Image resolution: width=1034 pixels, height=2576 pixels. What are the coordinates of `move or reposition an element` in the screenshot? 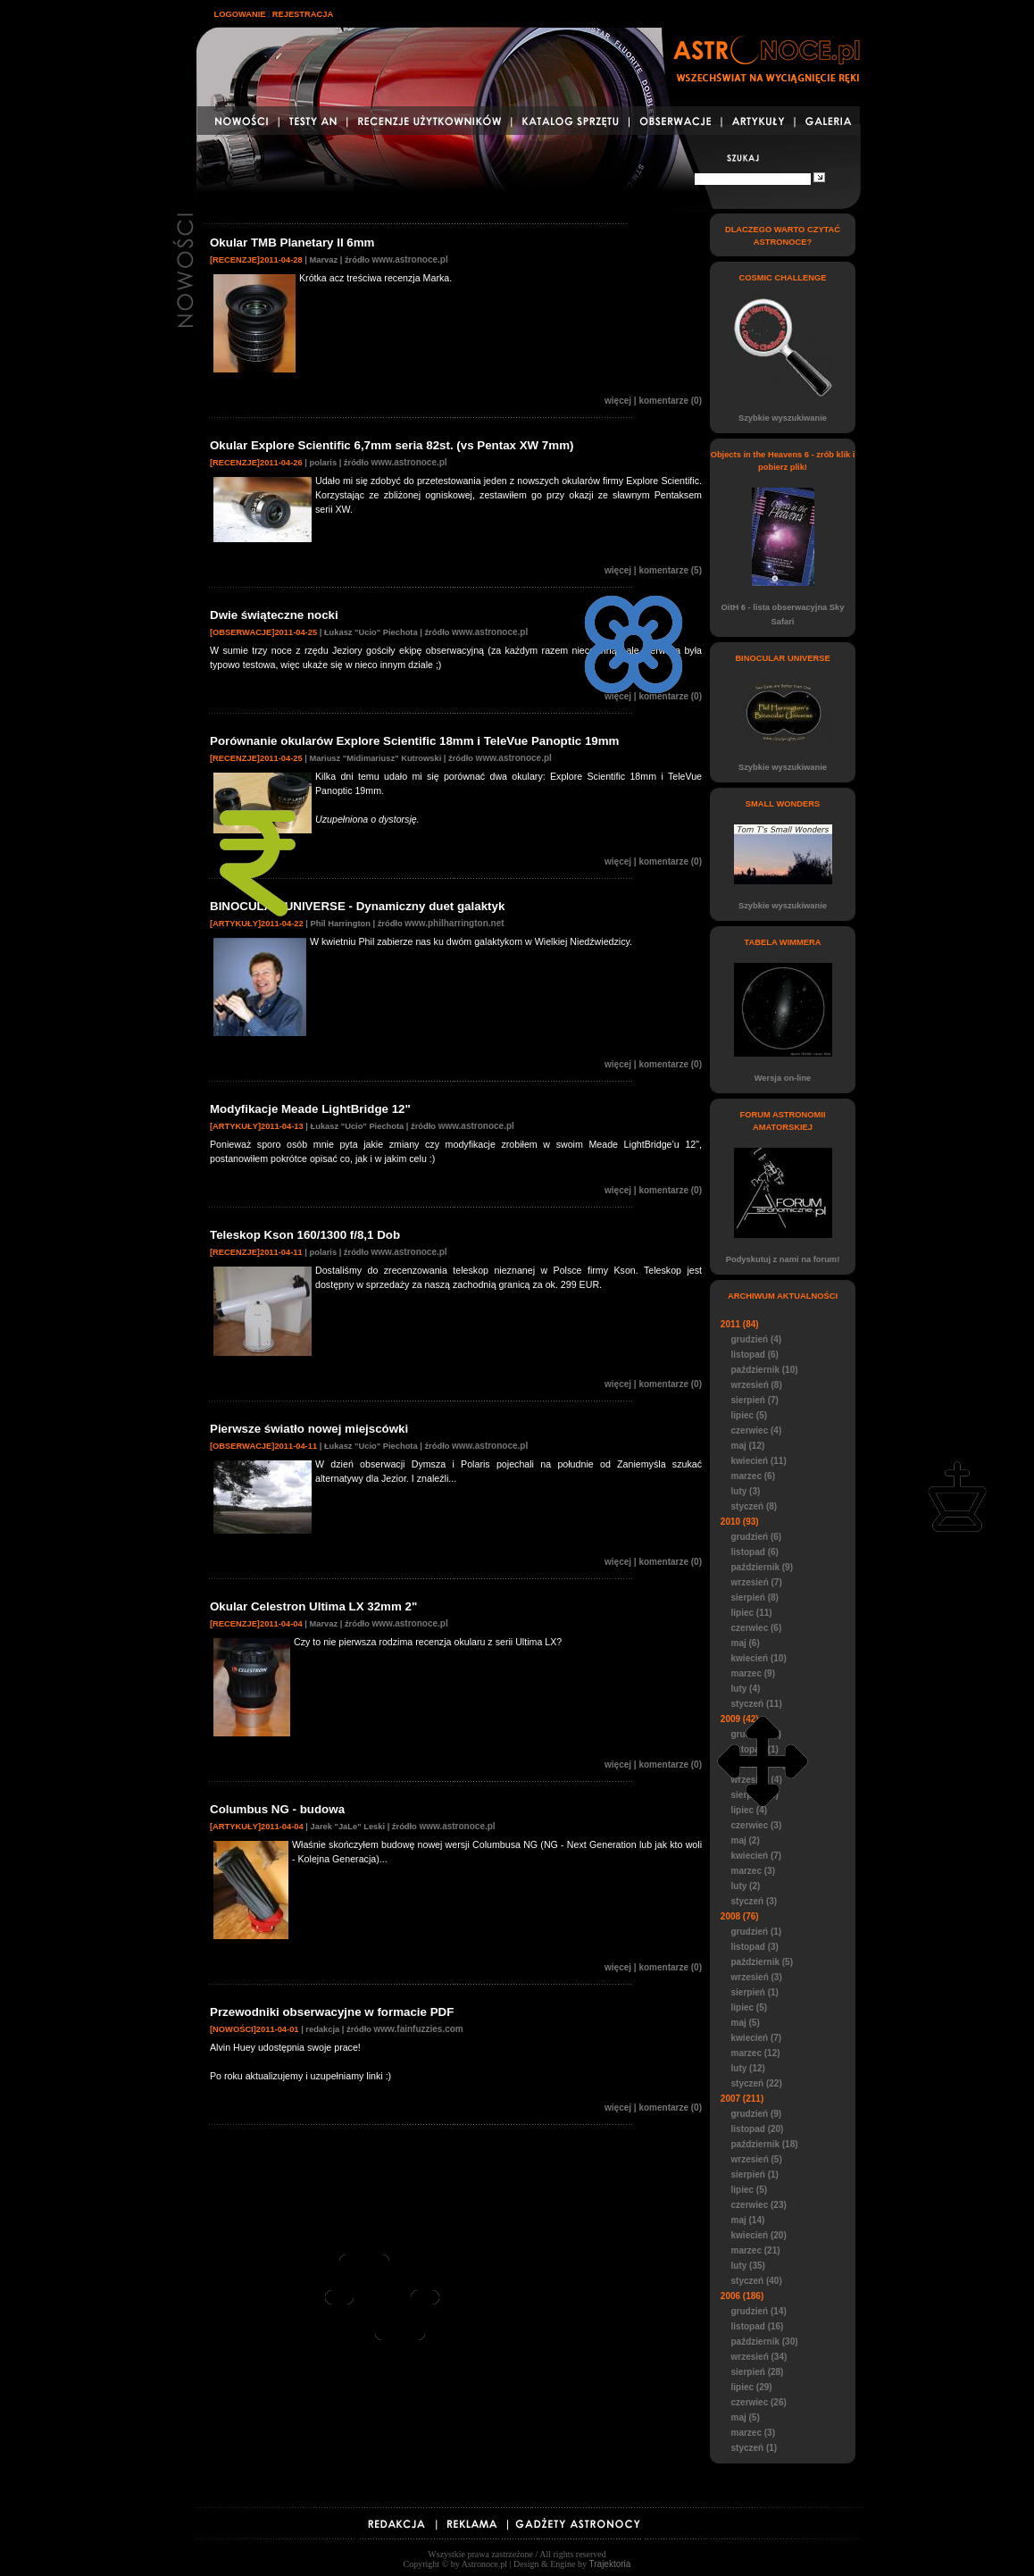 It's located at (763, 1761).